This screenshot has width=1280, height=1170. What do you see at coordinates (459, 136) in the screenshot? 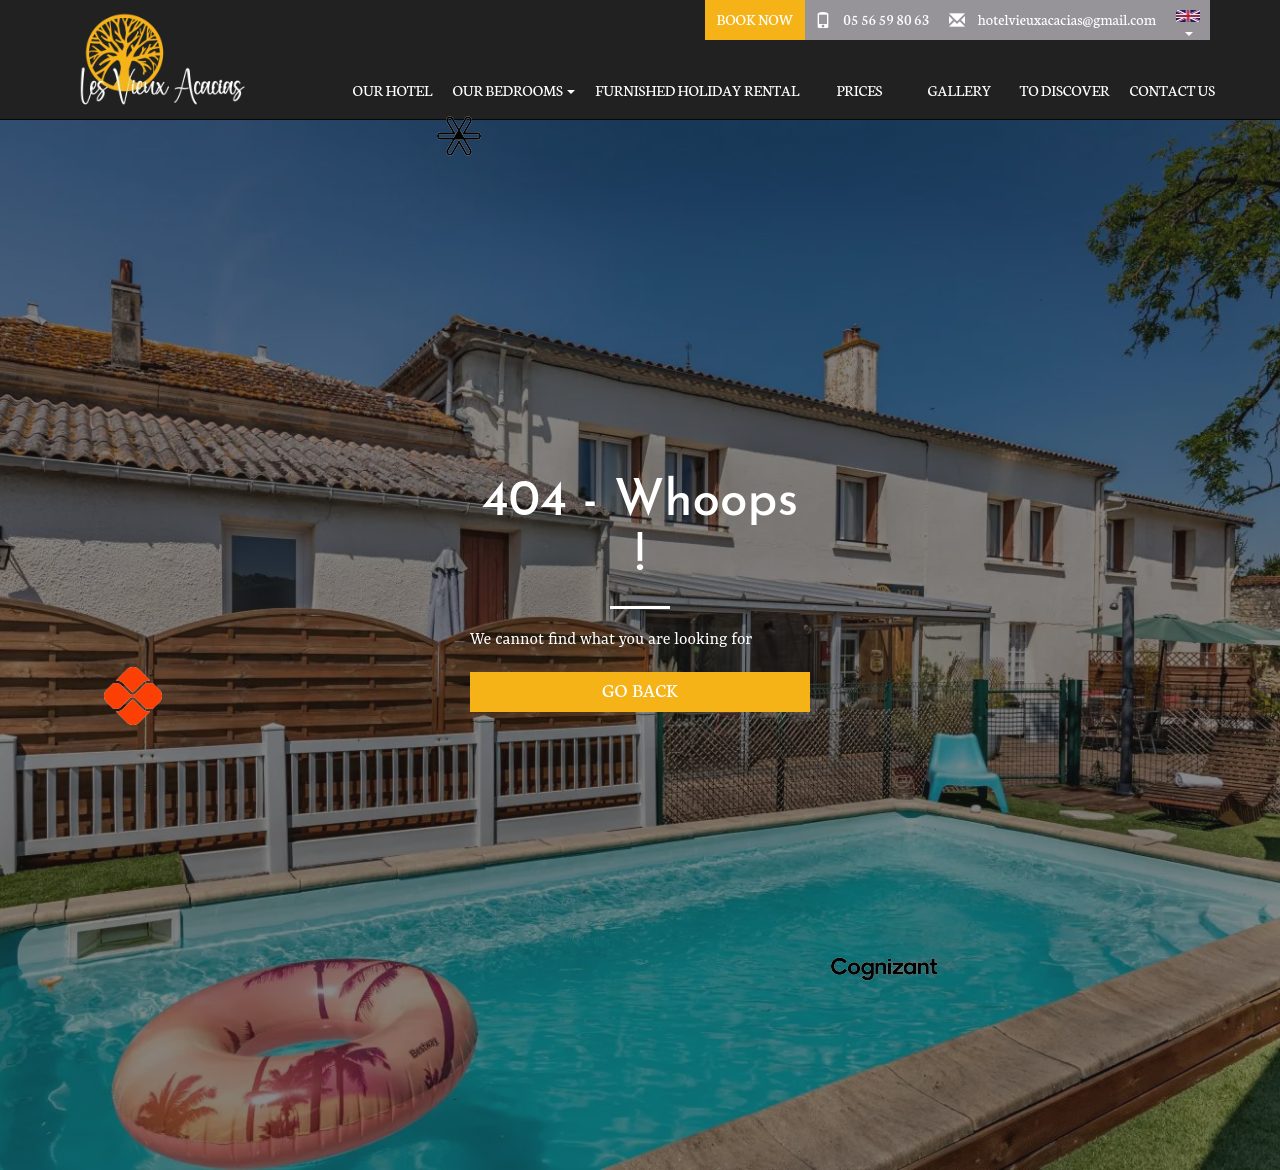
I see `open google authenticator app` at bounding box center [459, 136].